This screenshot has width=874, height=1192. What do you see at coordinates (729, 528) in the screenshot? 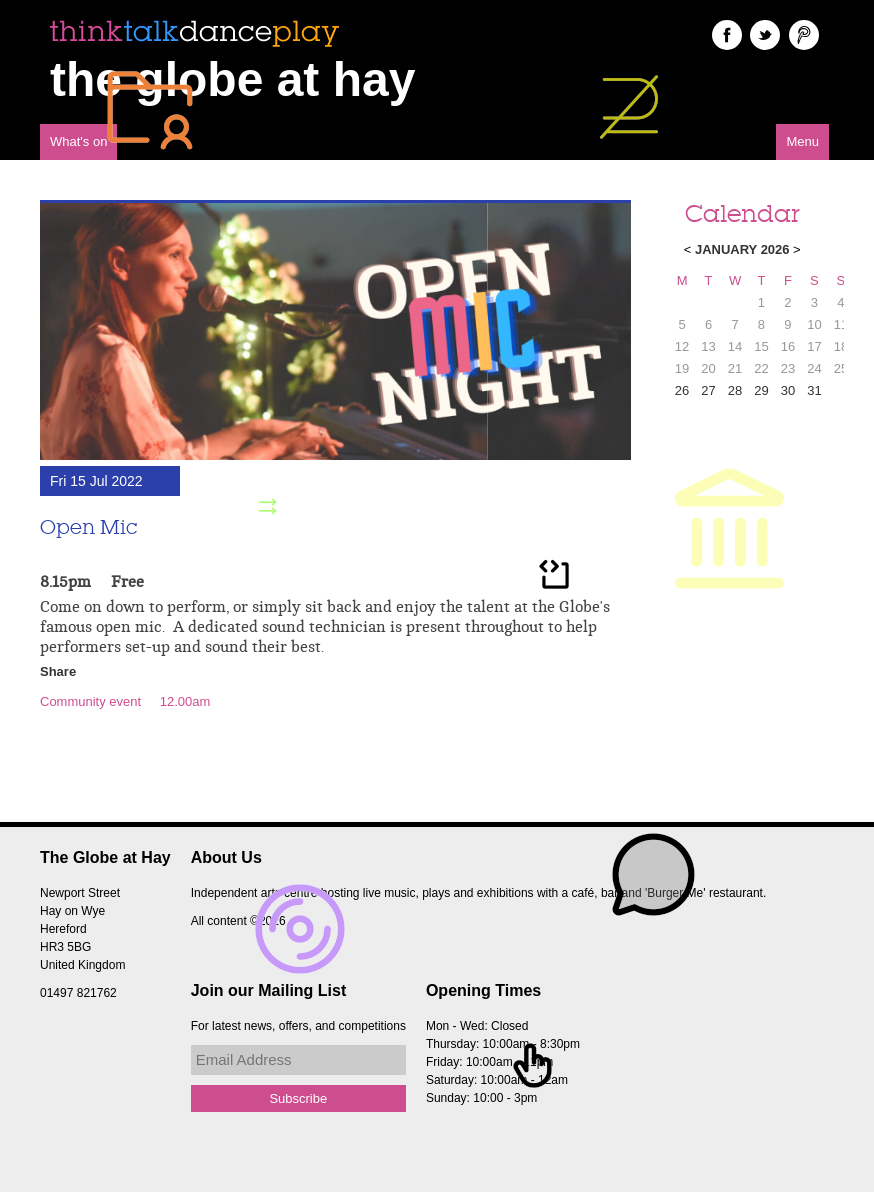
I see `view nearby landmarks or points of interest` at bounding box center [729, 528].